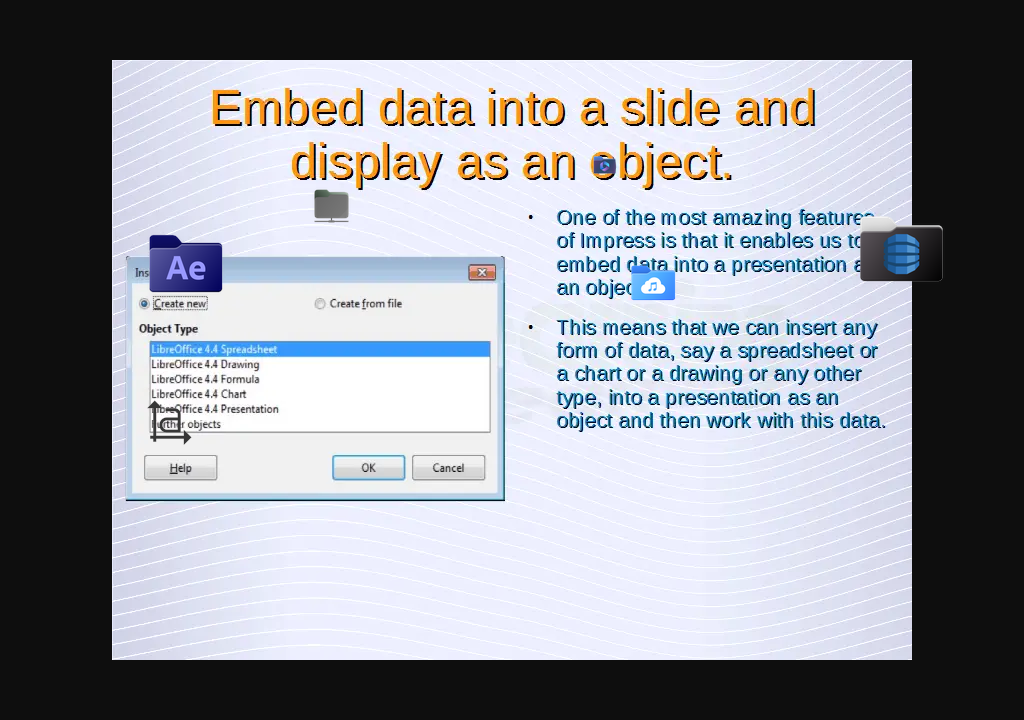  I want to click on folder containing Adobe After Effects project files, so click(185, 265).